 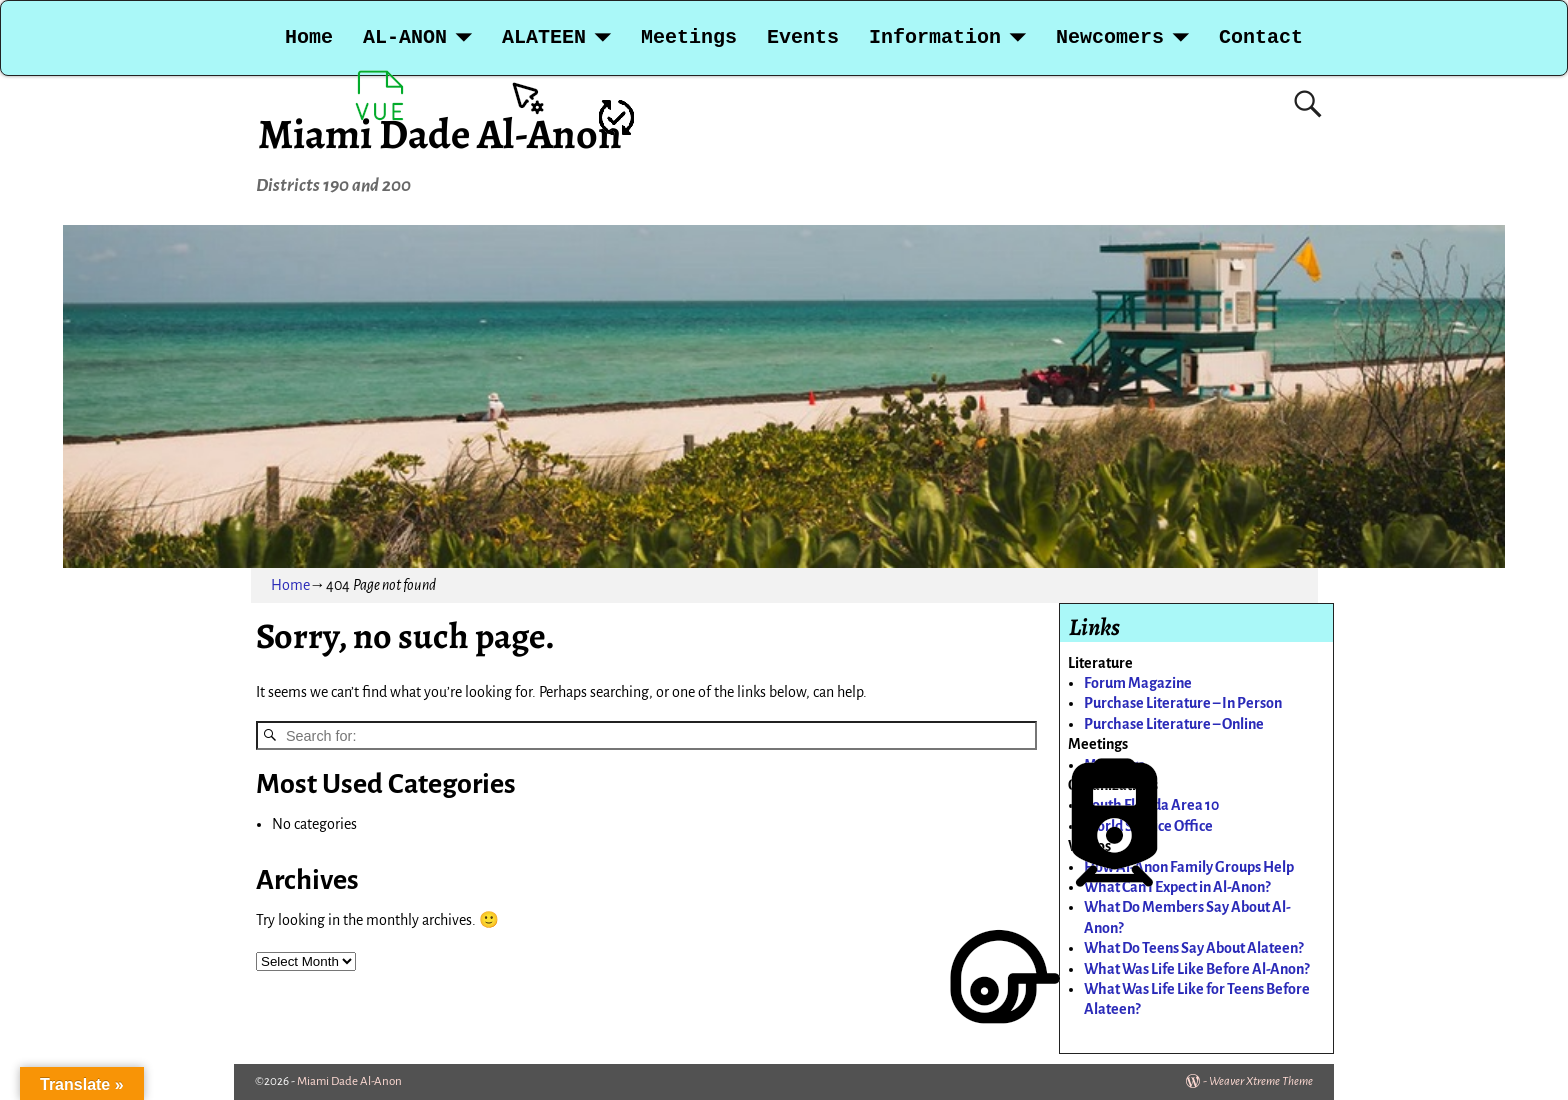 What do you see at coordinates (380, 97) in the screenshot?
I see `vue.js file type indicator` at bounding box center [380, 97].